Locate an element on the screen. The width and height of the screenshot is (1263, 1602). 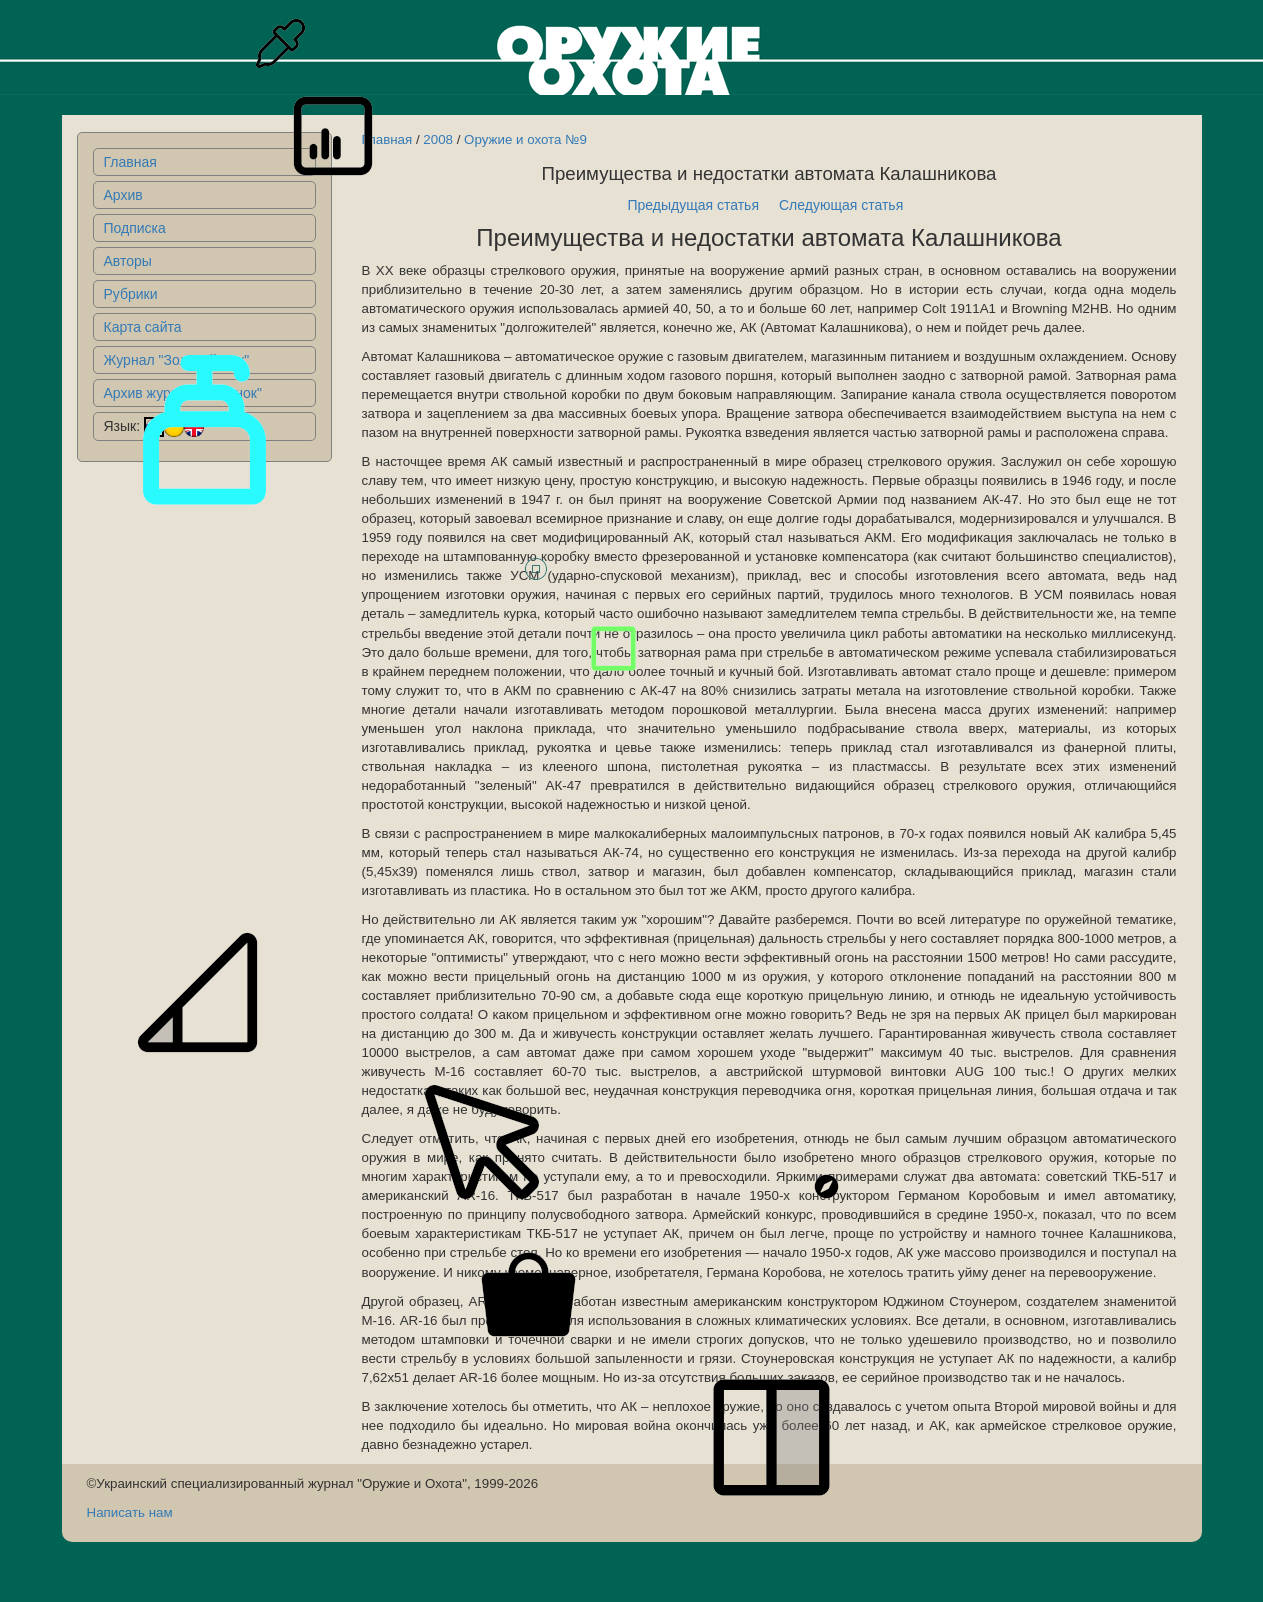
stop or halt a running process is located at coordinates (613, 648).